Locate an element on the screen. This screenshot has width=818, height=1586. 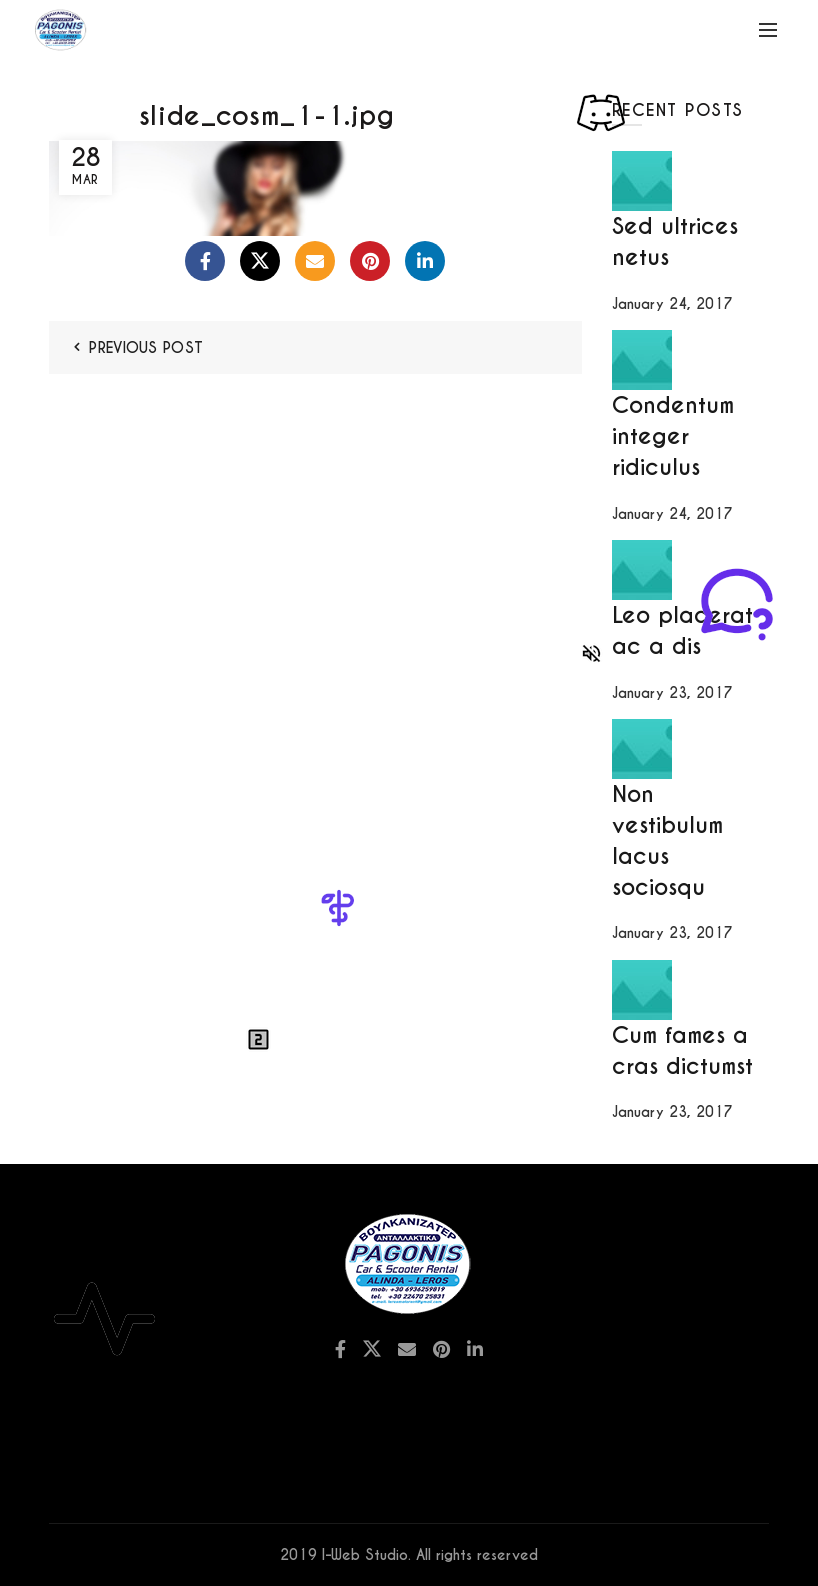
view repository activity and insights is located at coordinates (104, 1320).